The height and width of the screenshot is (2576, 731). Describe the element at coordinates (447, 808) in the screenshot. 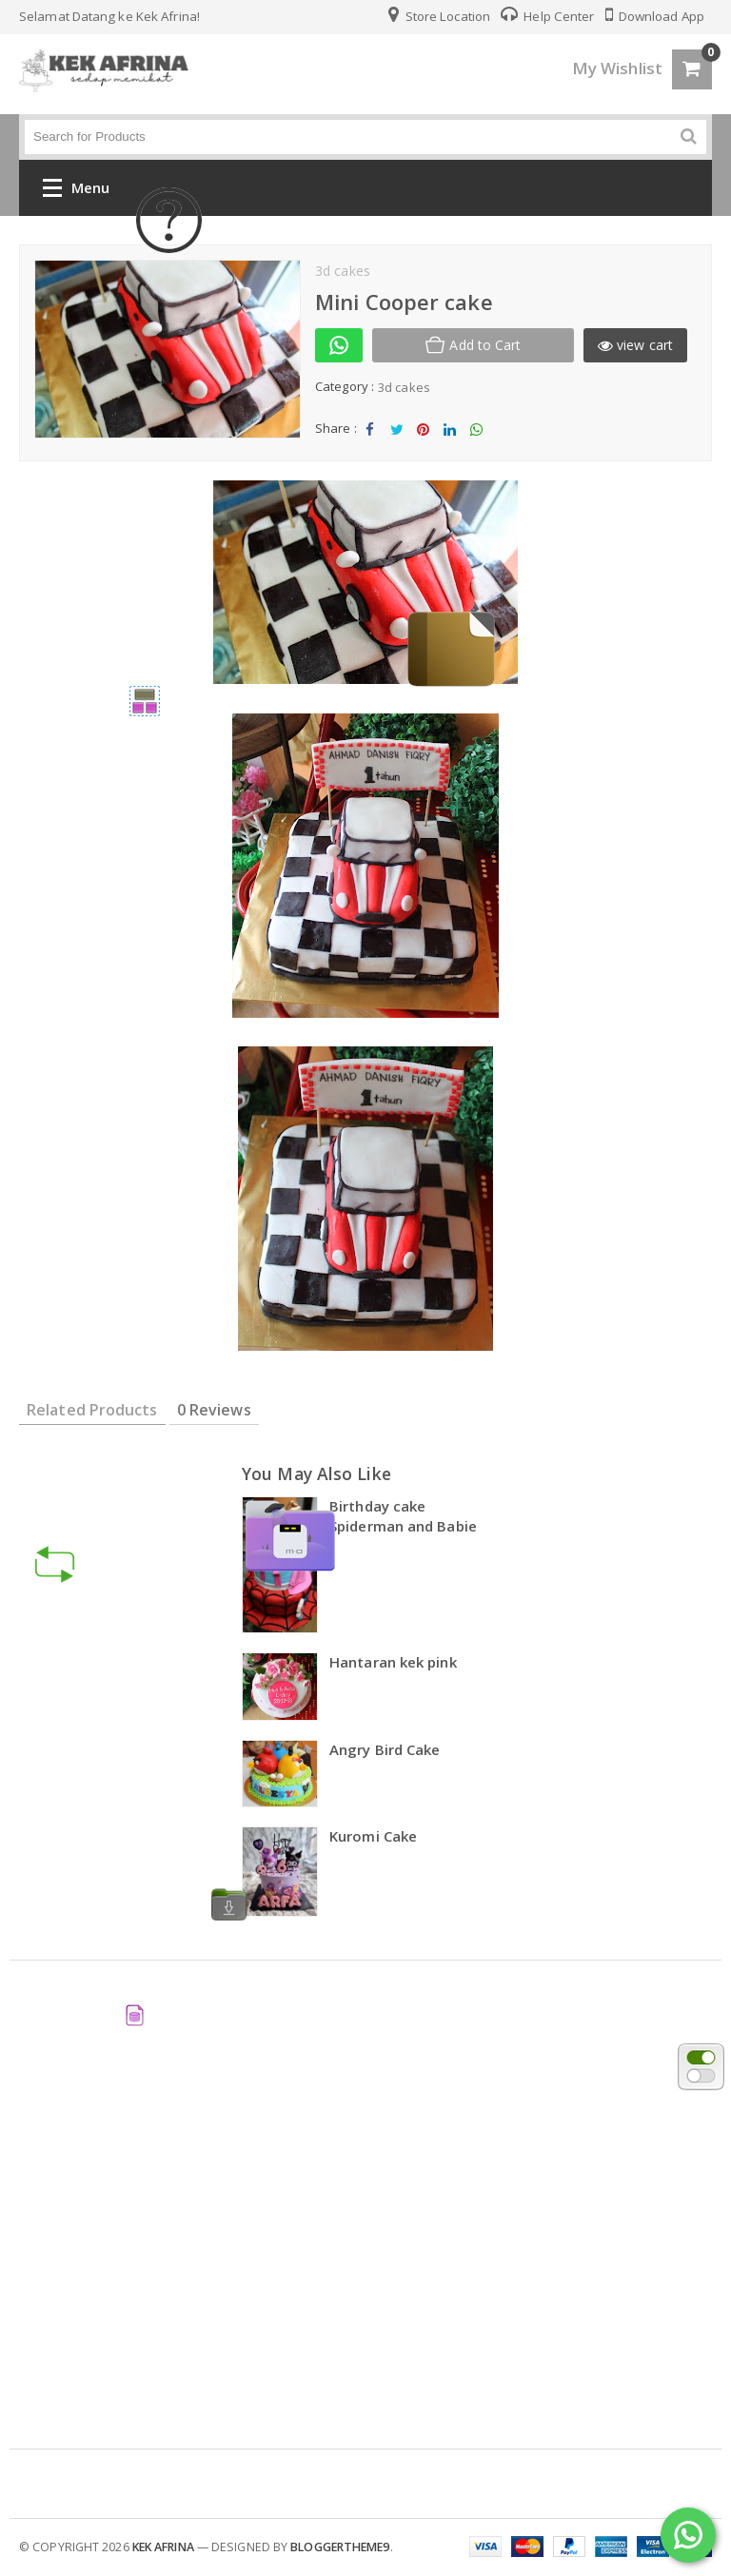

I see `go to the last item or page` at that location.